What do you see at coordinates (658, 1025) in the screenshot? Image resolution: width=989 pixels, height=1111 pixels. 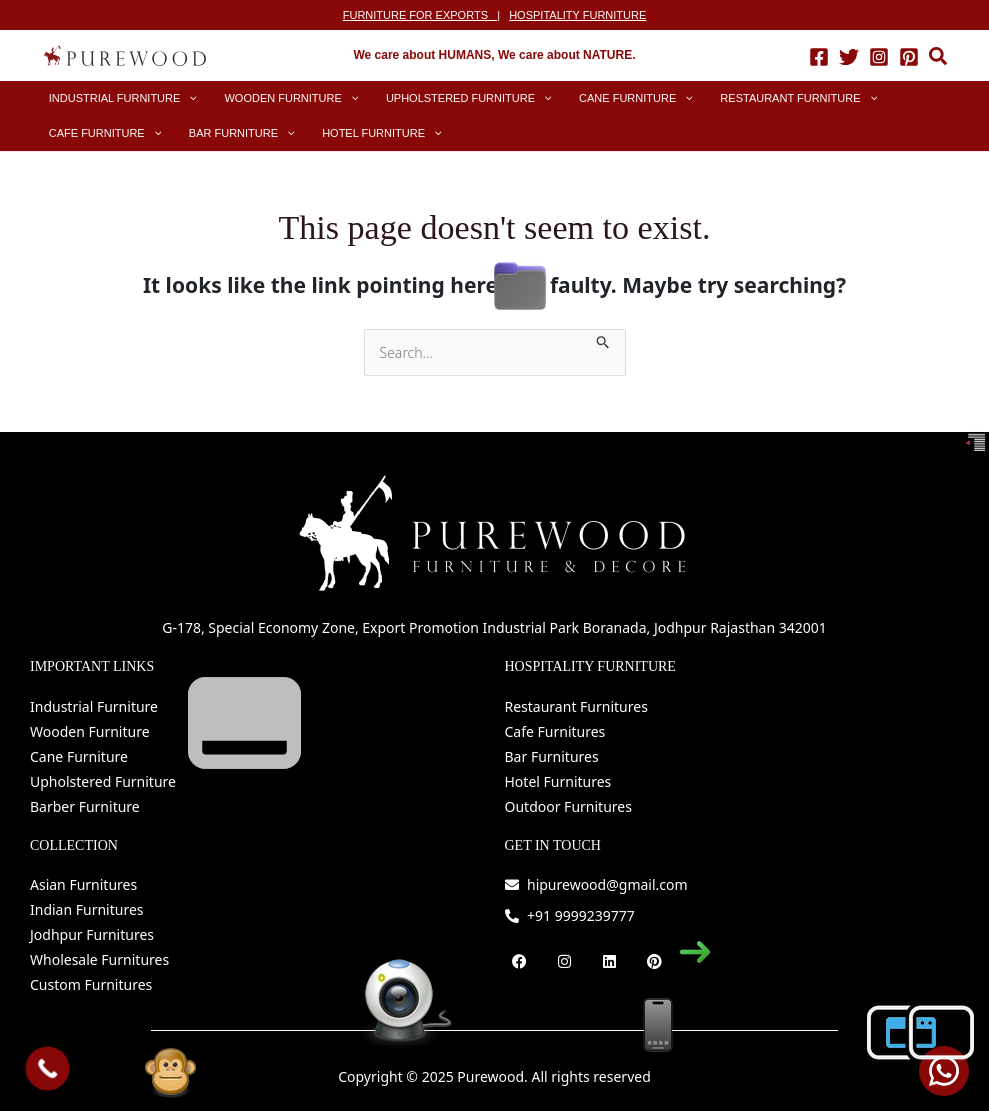 I see `iPhone device icon` at bounding box center [658, 1025].